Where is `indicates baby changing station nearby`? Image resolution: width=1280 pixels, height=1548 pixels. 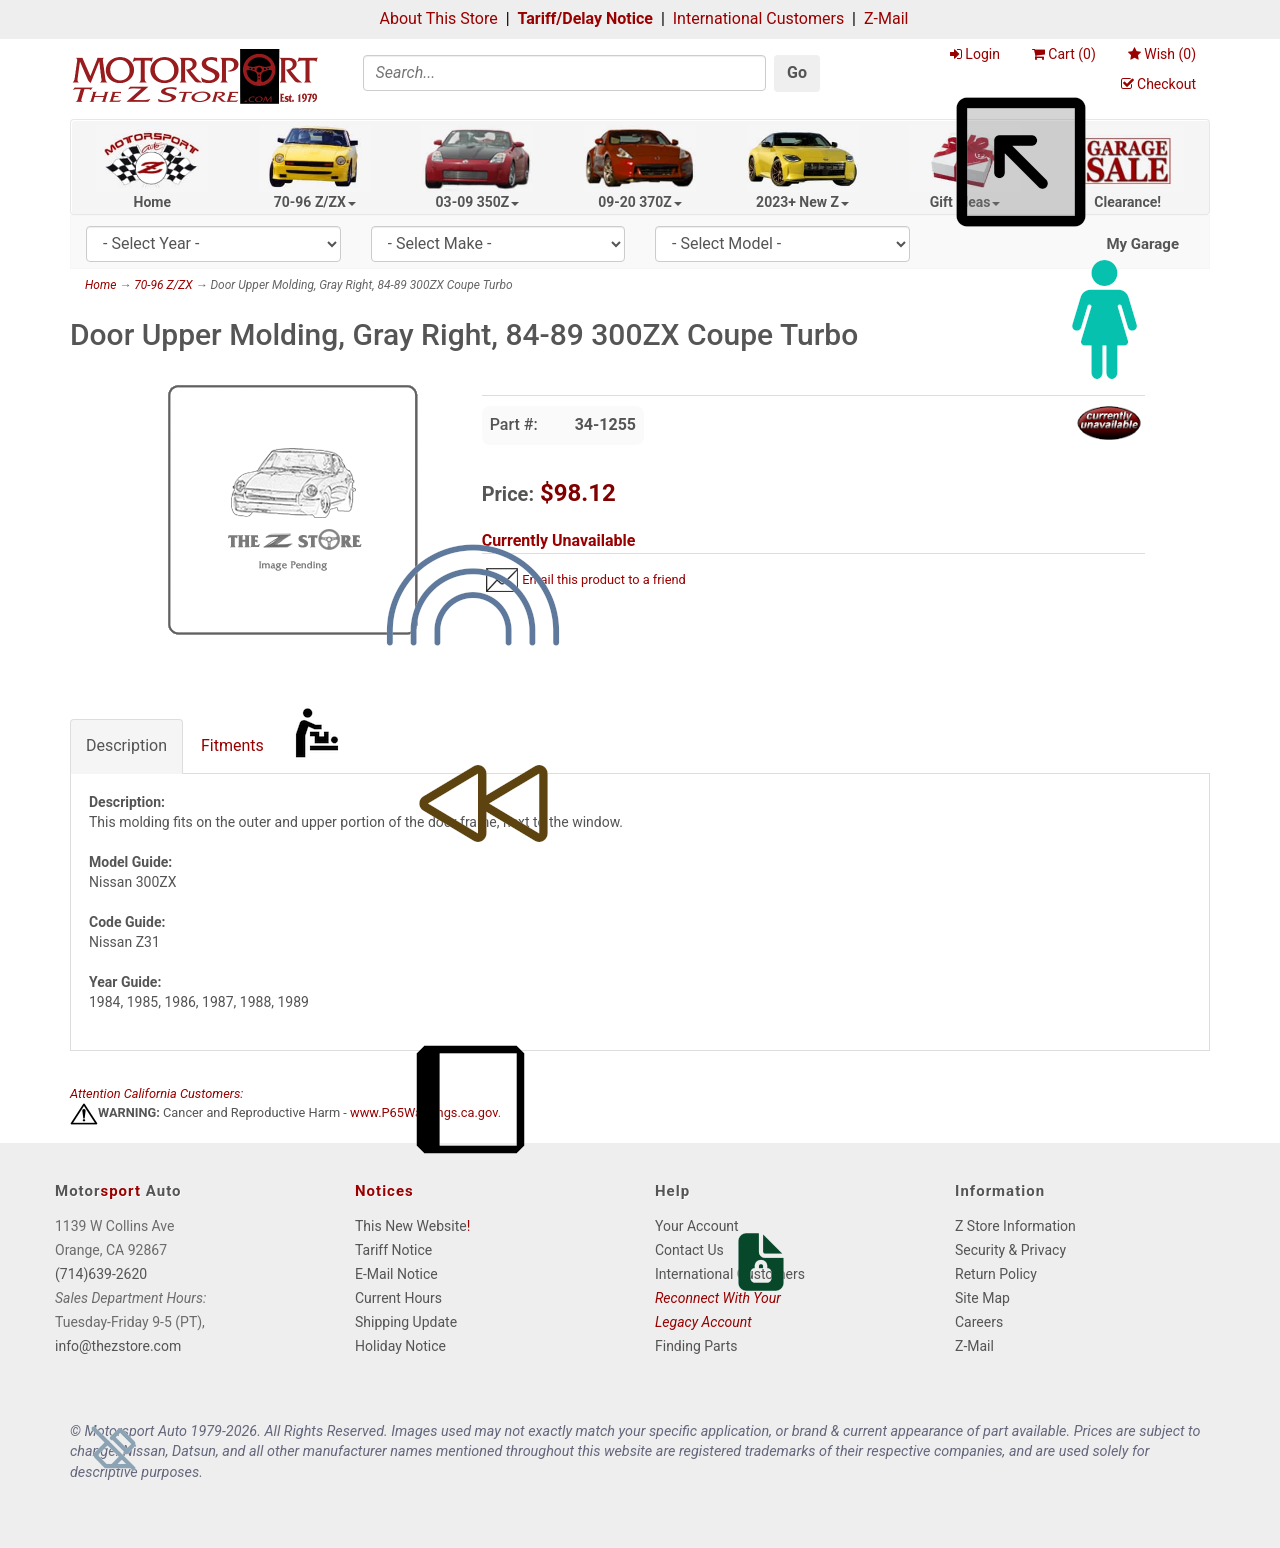
indicates baby changing station nearby is located at coordinates (317, 734).